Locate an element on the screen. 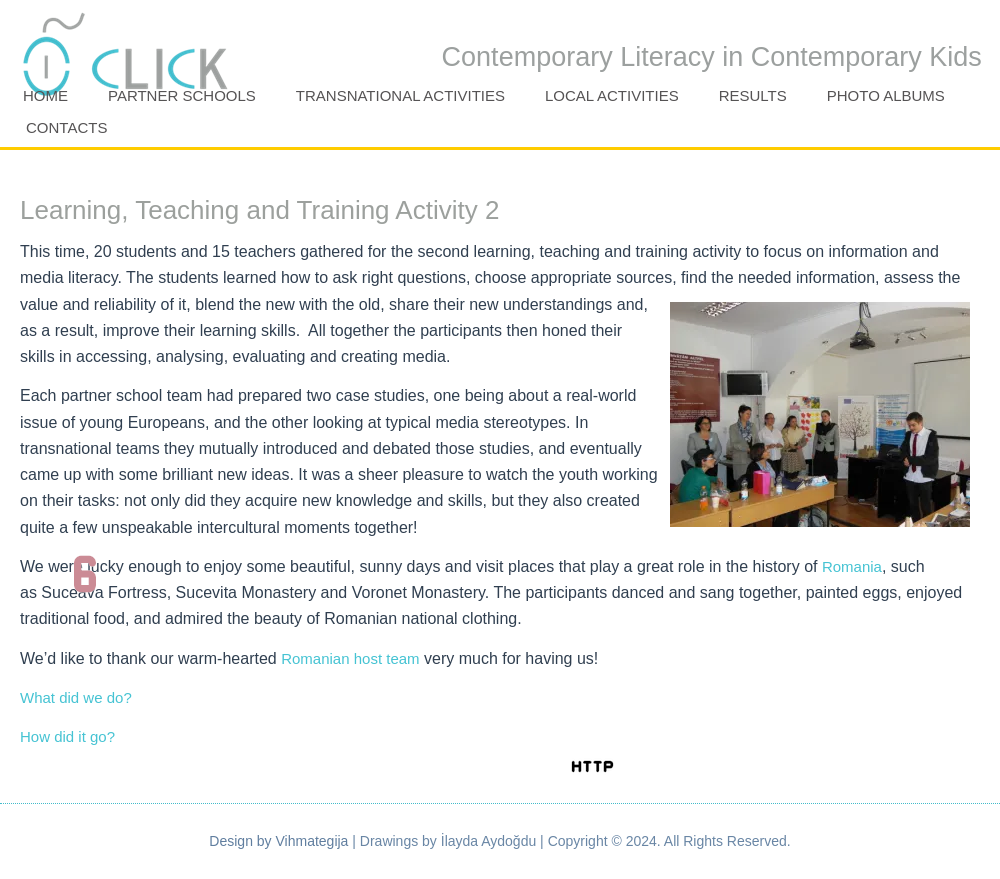 Image resolution: width=1000 pixels, height=879 pixels. indicates item number 6 in a list or sequence is located at coordinates (85, 574).